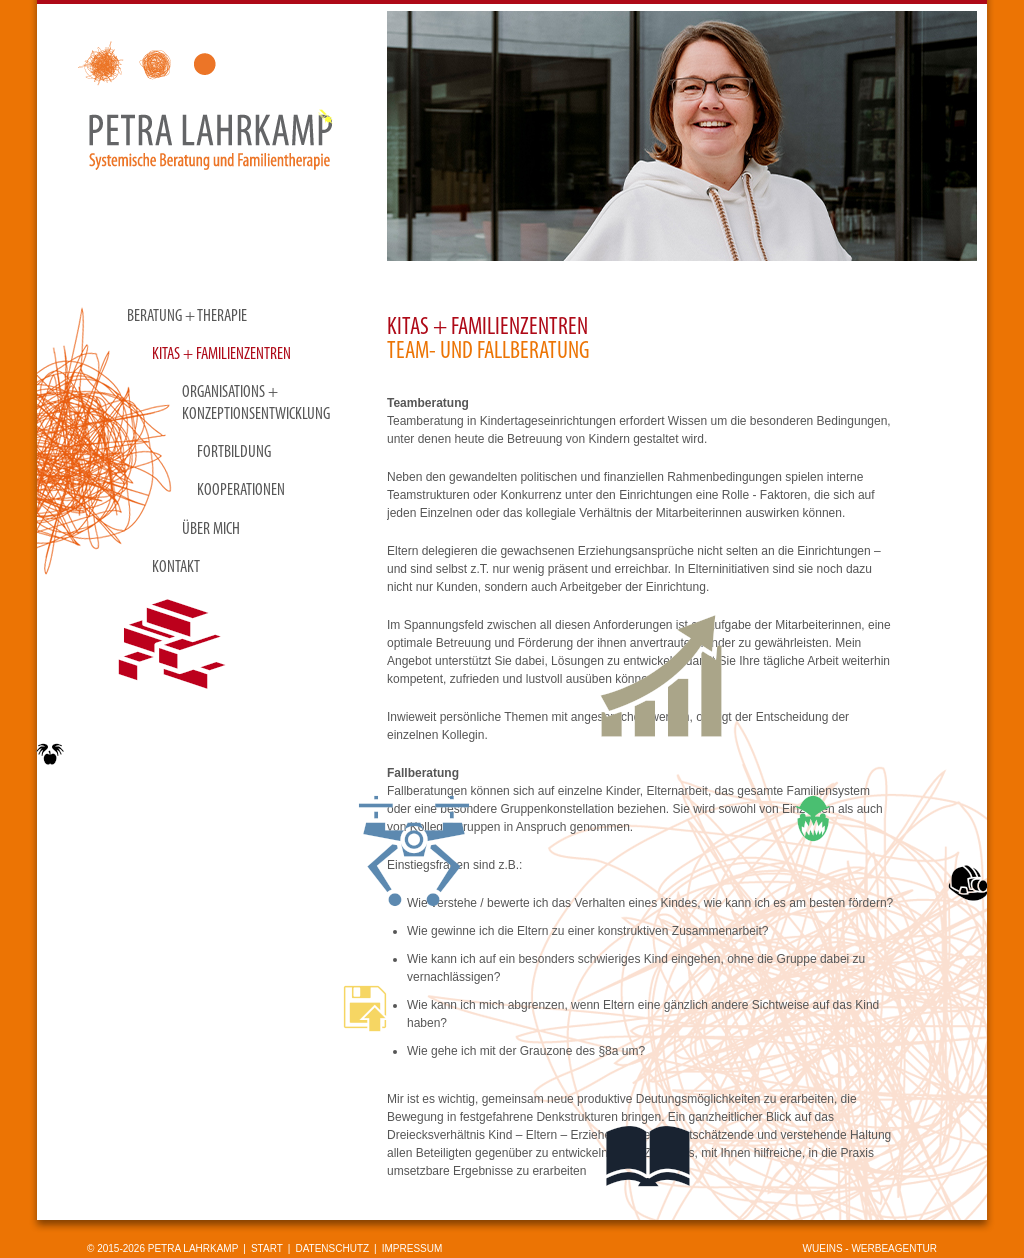 The image size is (1024, 1258). Describe the element at coordinates (648, 1156) in the screenshot. I see `open the reading or library section` at that location.